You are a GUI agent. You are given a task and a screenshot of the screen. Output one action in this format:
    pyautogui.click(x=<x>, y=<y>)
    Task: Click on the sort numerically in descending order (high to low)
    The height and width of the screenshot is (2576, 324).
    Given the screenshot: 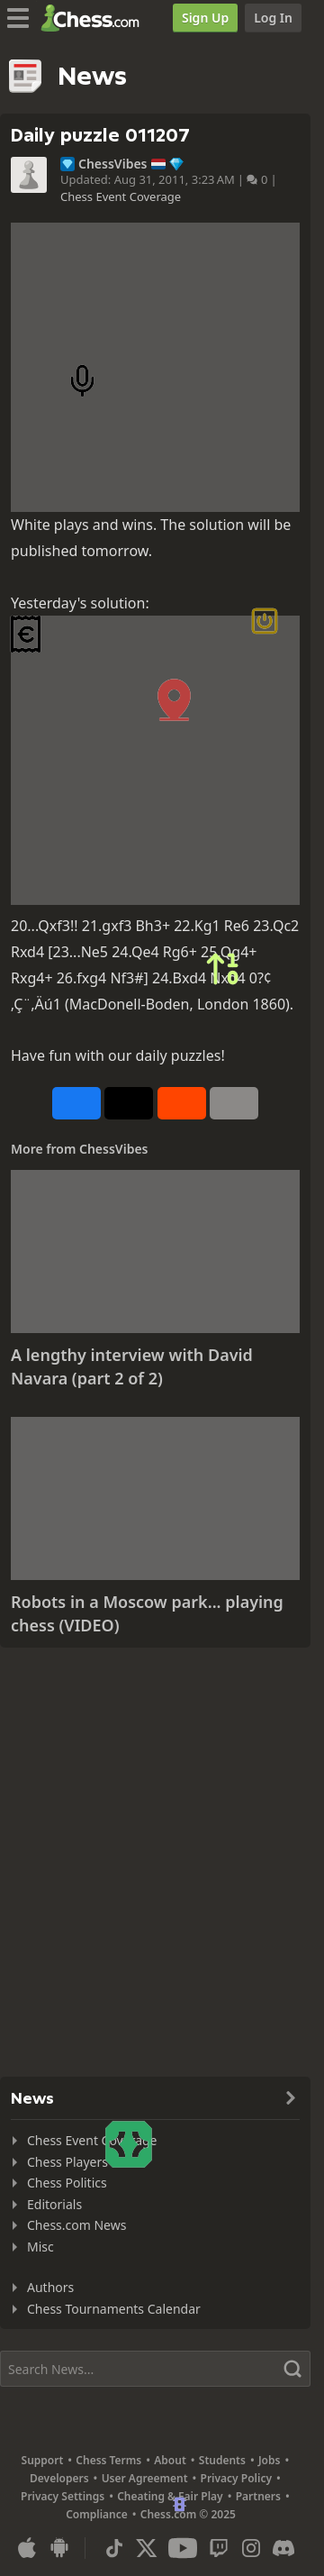 What is the action you would take?
    pyautogui.click(x=224, y=969)
    